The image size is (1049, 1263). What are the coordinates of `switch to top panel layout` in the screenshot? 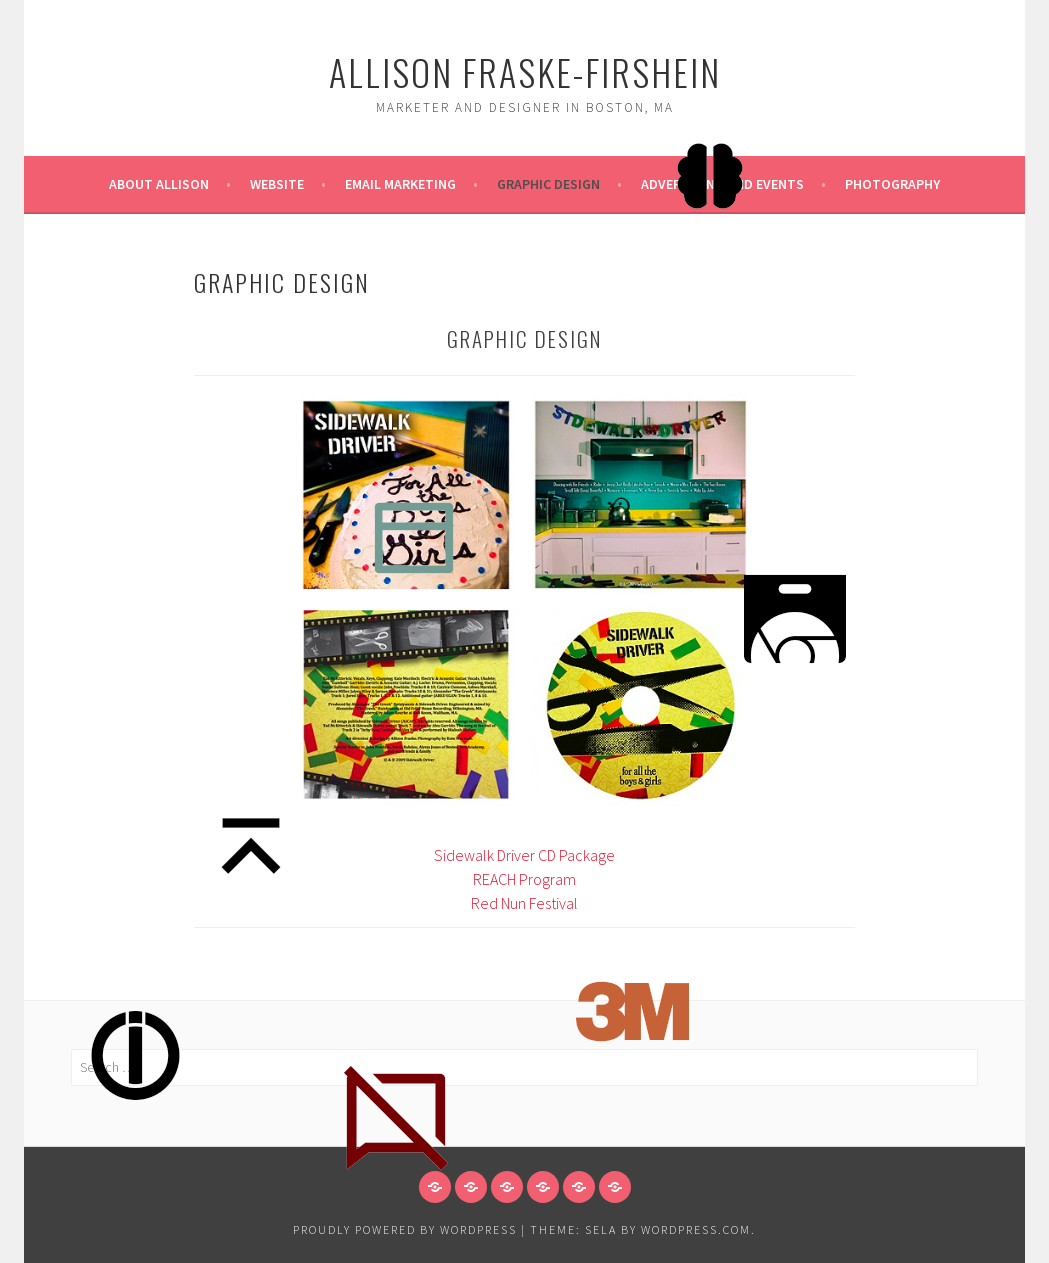 It's located at (414, 538).